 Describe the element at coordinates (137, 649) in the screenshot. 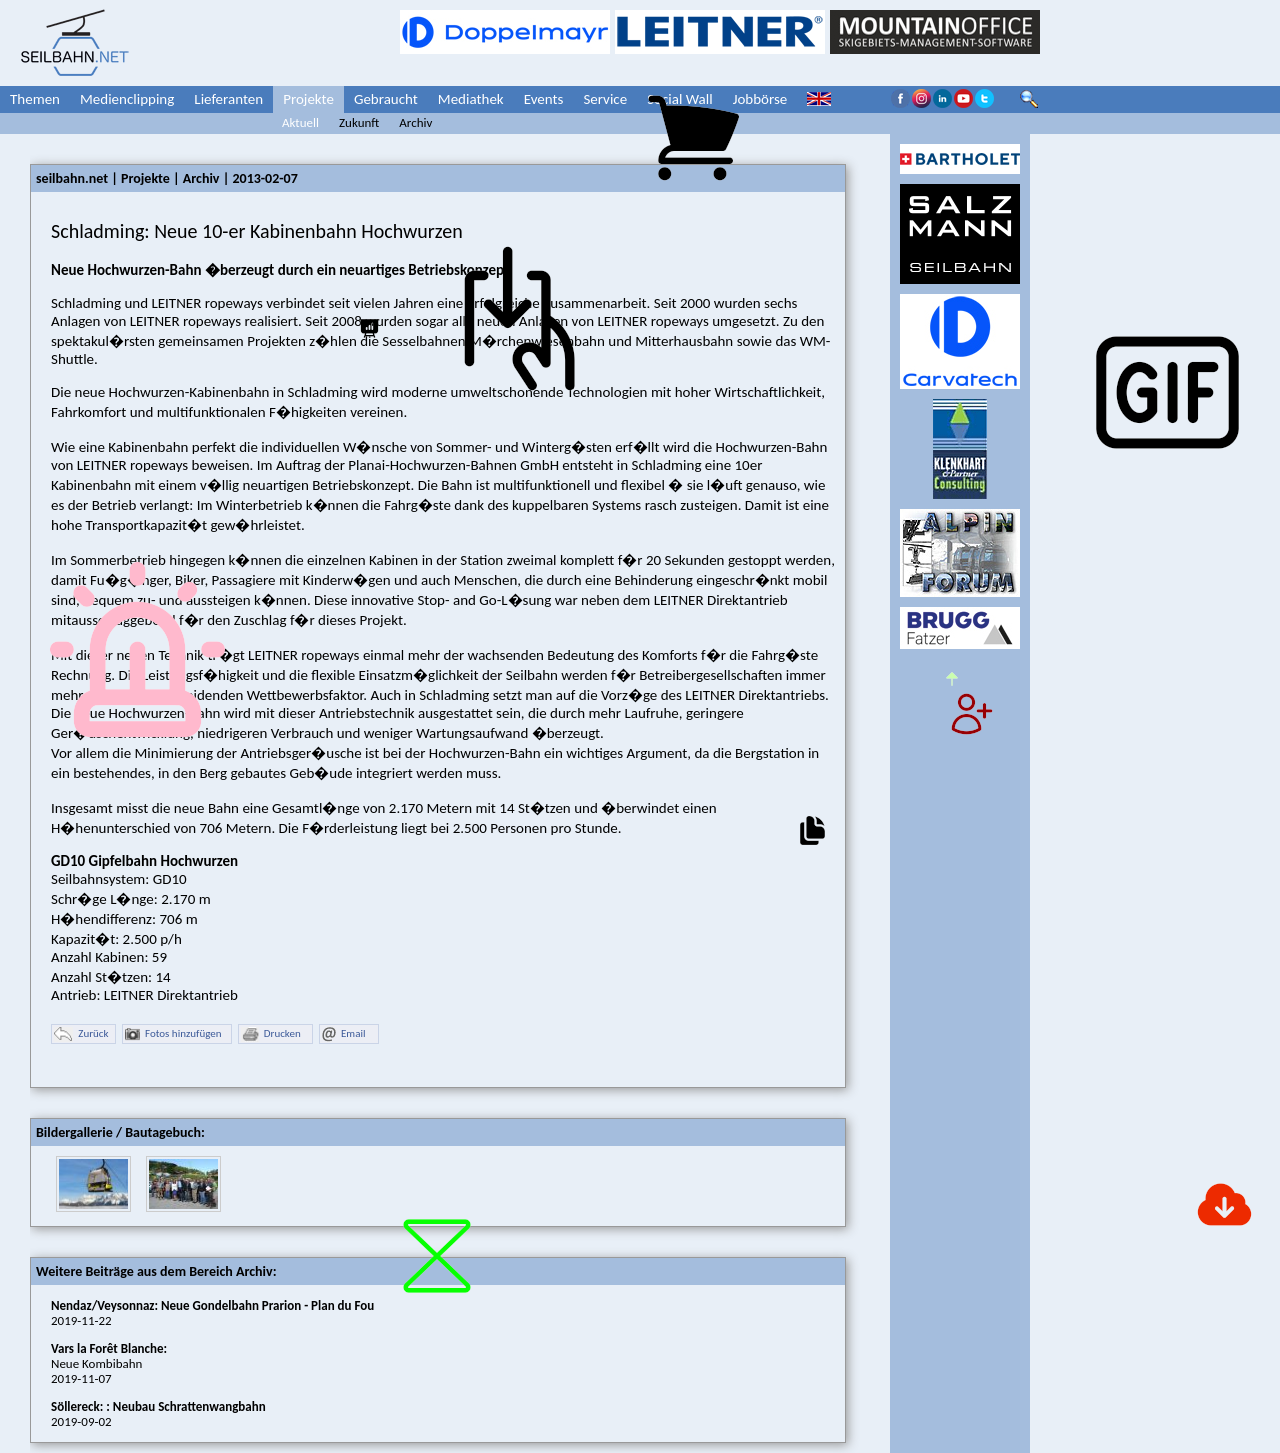

I see `trigger an emergency alert` at that location.